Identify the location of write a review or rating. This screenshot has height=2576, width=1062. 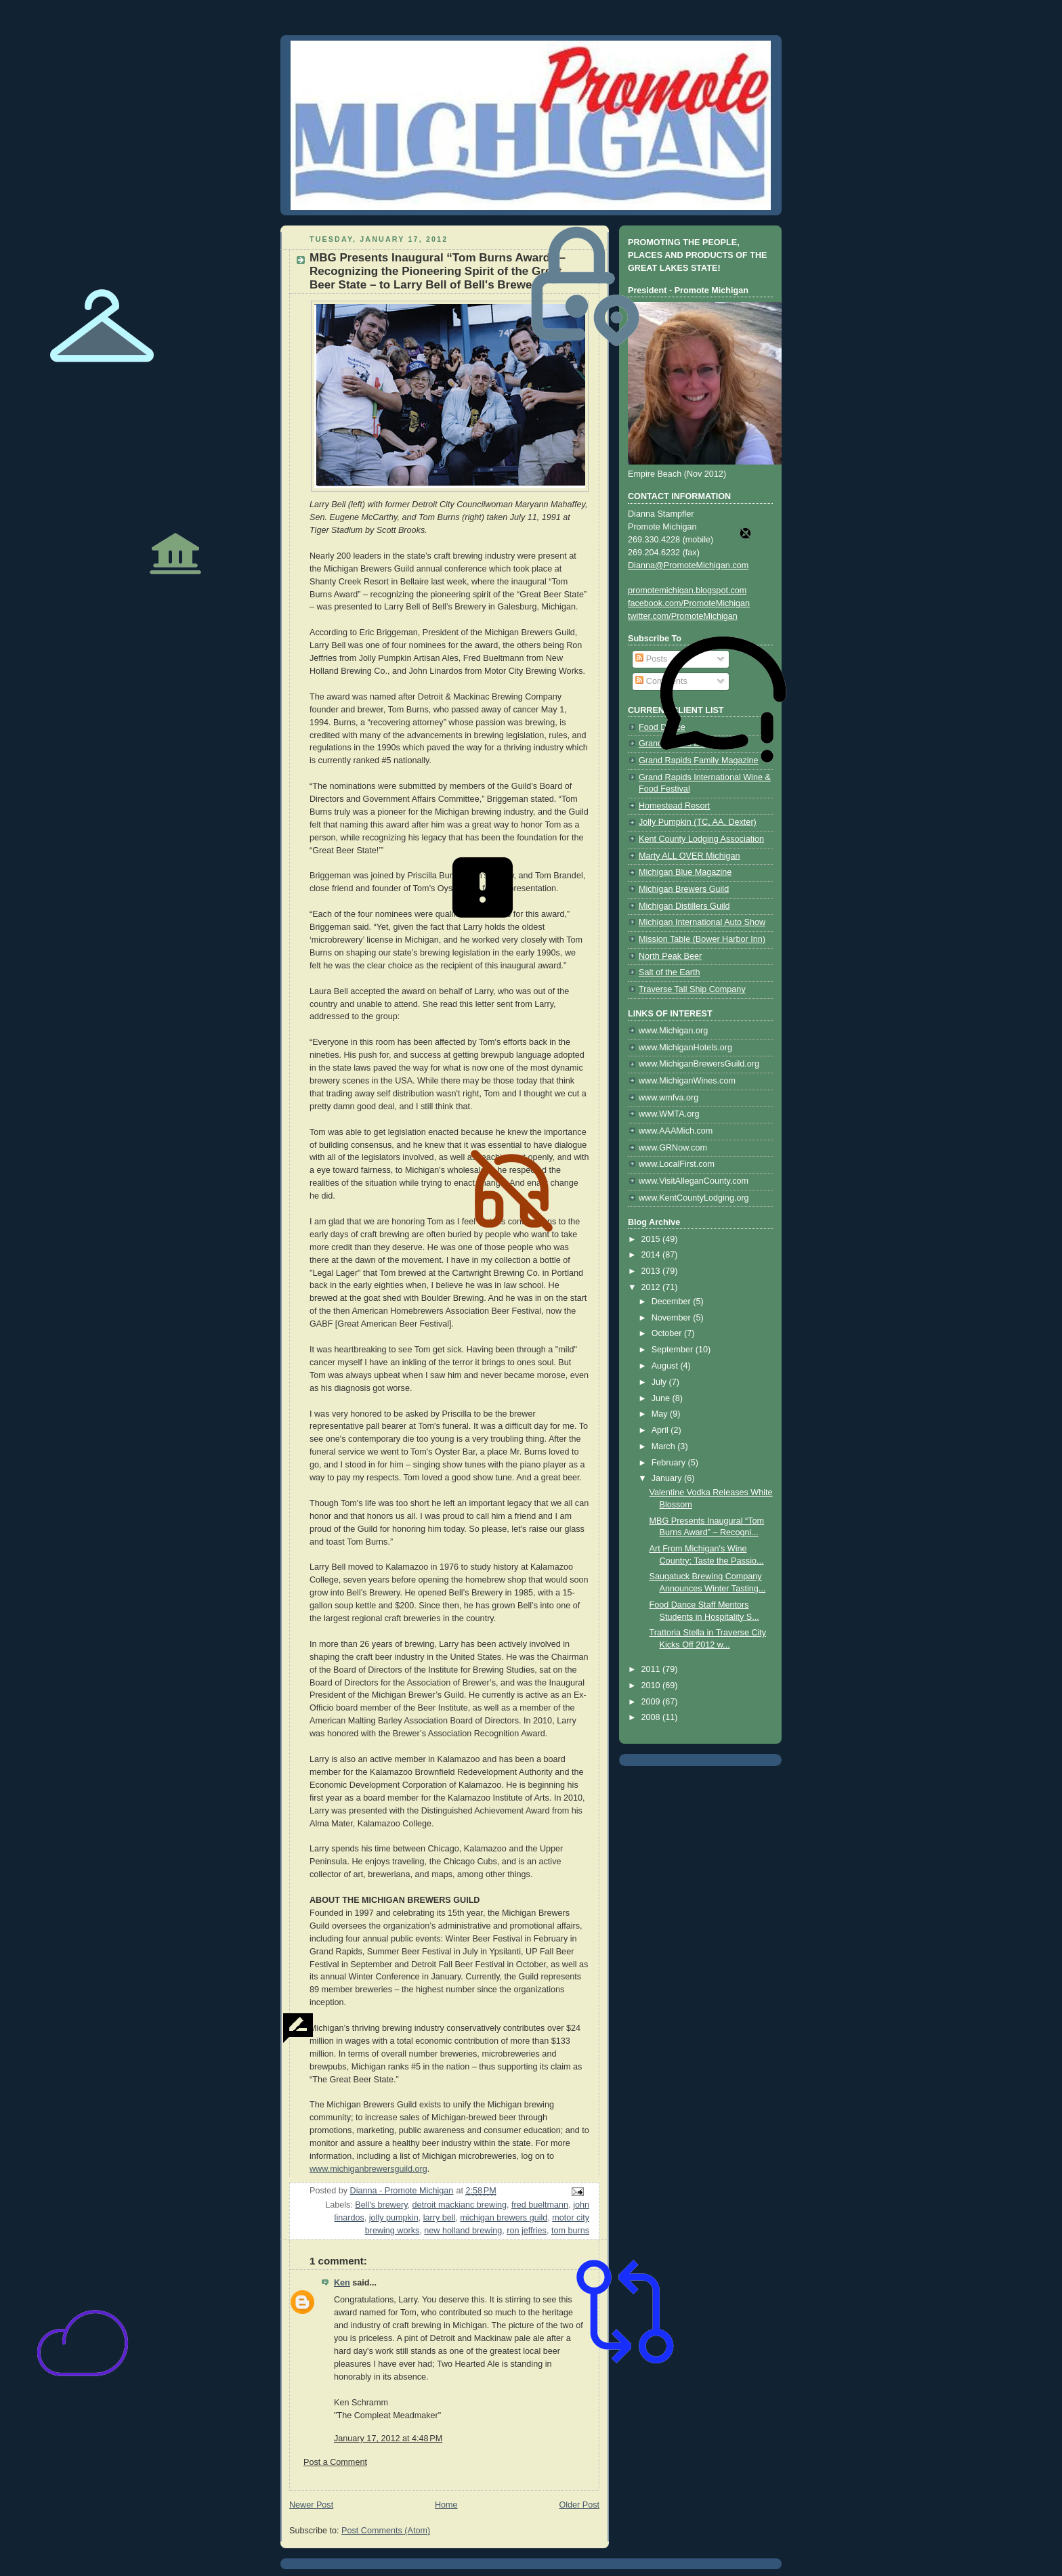
(298, 2028).